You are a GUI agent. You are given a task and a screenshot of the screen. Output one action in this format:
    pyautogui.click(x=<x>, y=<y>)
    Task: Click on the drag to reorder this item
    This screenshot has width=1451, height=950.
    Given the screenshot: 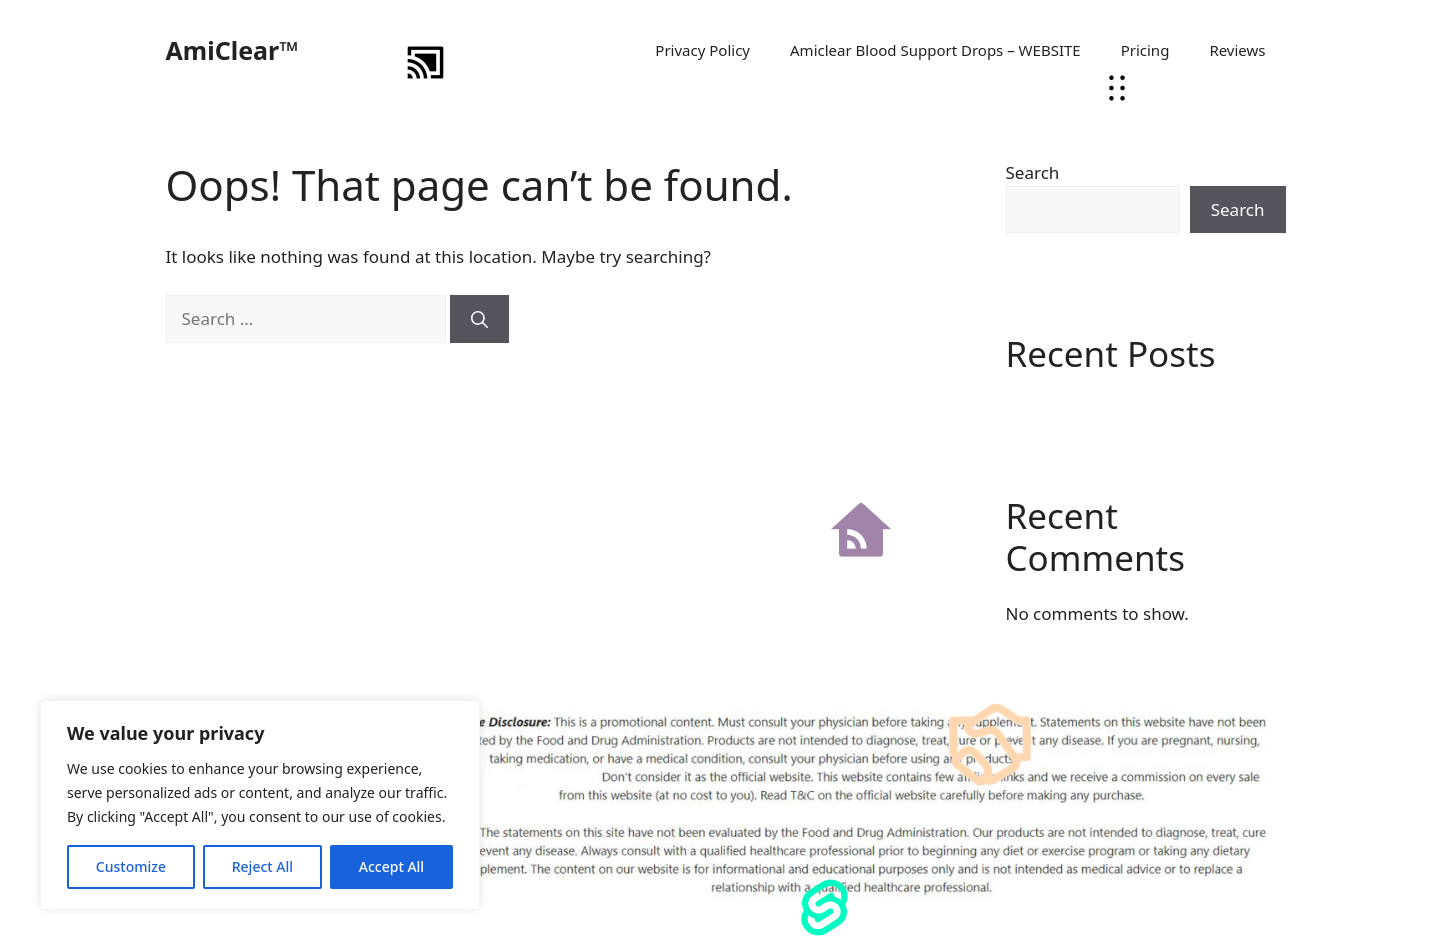 What is the action you would take?
    pyautogui.click(x=1117, y=88)
    